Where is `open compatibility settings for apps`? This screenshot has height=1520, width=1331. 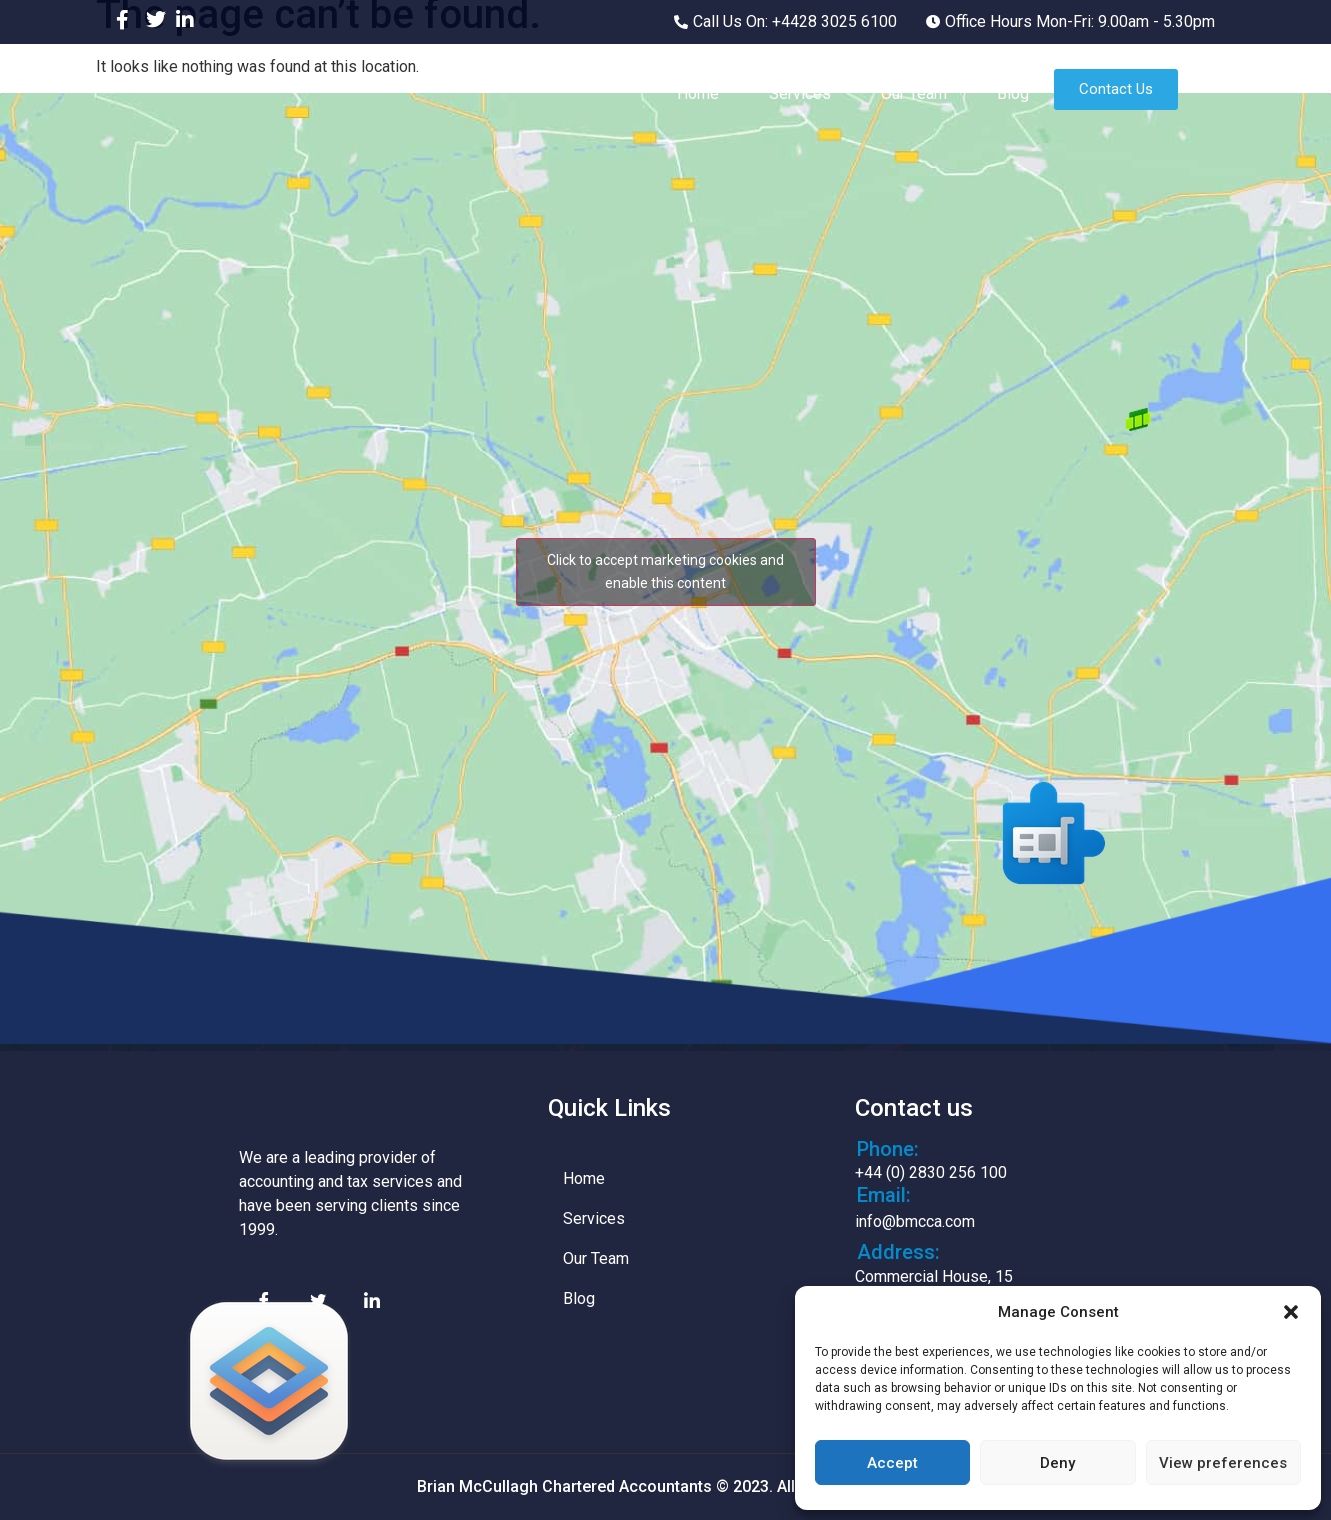
open compatibility settings for apps is located at coordinates (1050, 836).